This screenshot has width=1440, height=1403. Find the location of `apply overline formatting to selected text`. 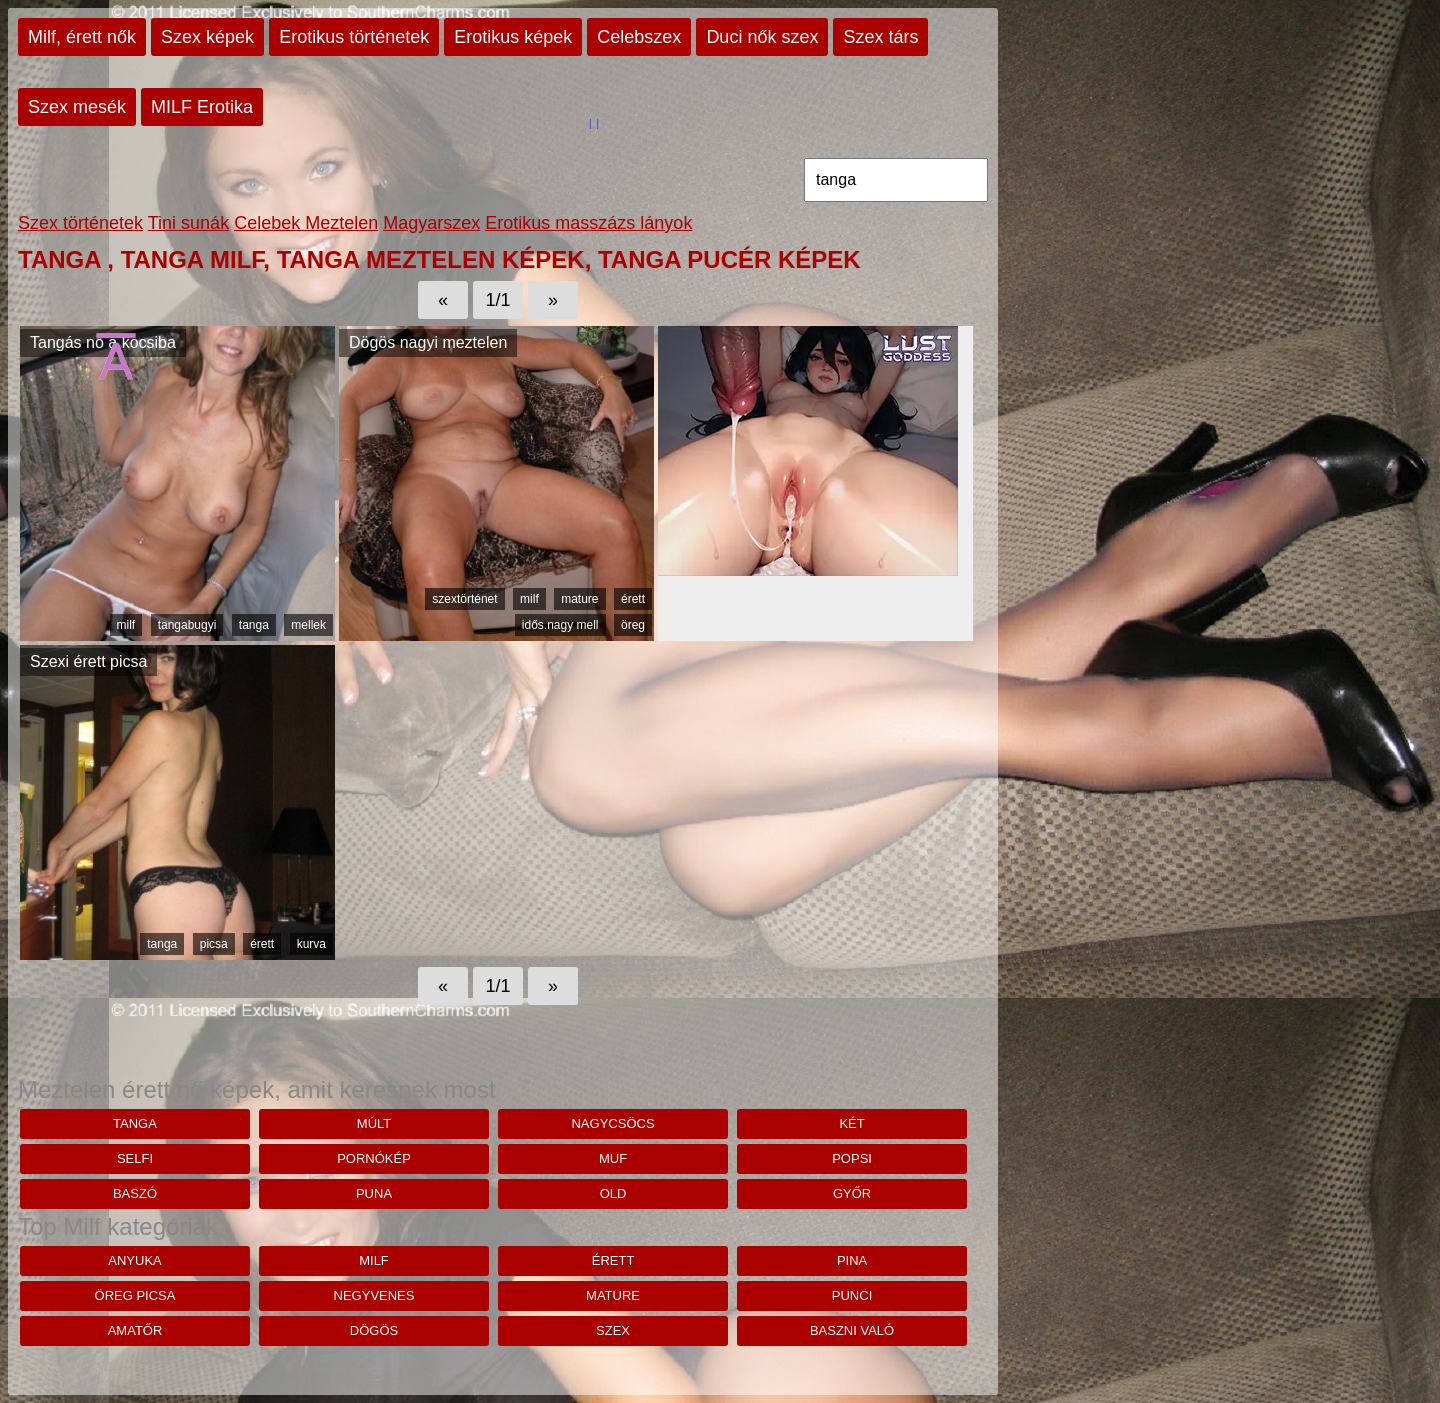

apply overline formatting to selected text is located at coordinates (116, 355).